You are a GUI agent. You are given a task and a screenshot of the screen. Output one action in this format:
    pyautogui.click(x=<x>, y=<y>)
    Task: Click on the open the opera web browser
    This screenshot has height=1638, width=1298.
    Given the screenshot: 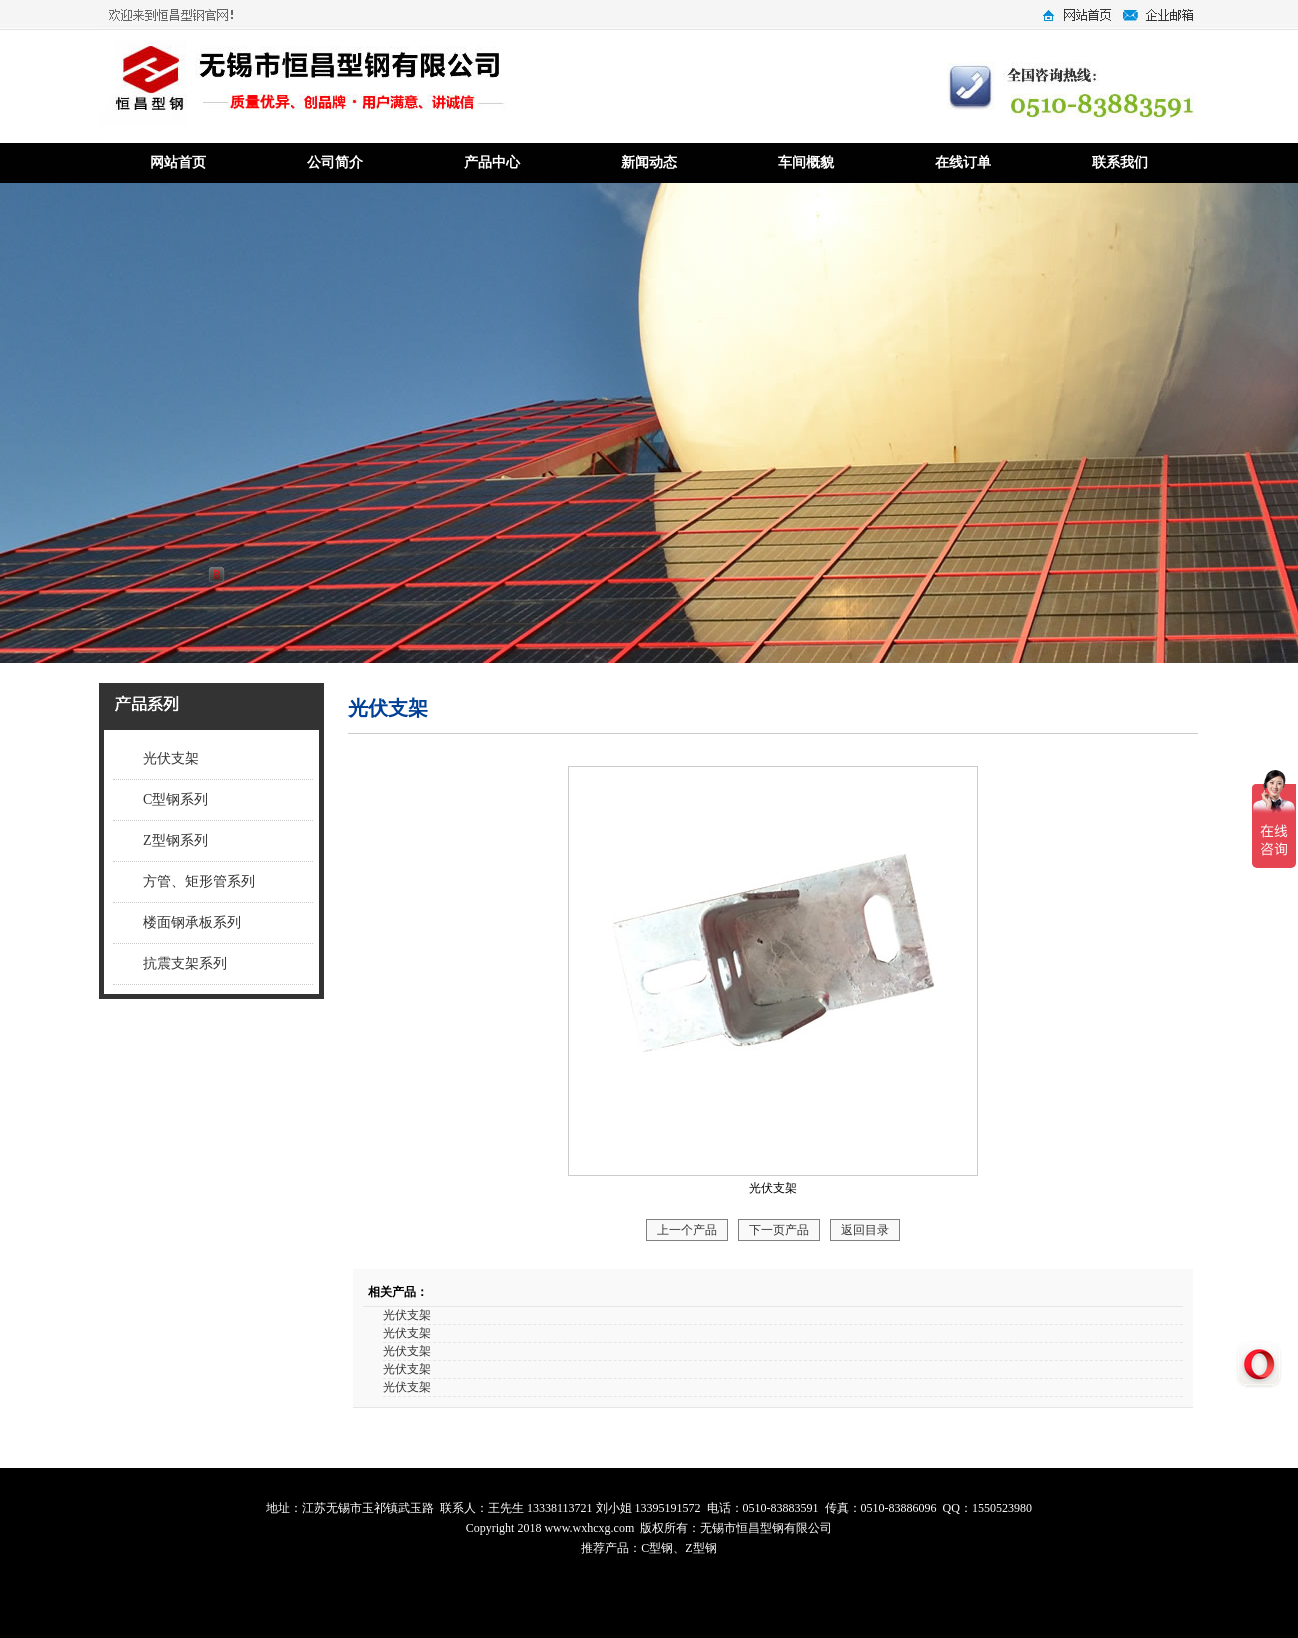 What is the action you would take?
    pyautogui.click(x=1259, y=1364)
    